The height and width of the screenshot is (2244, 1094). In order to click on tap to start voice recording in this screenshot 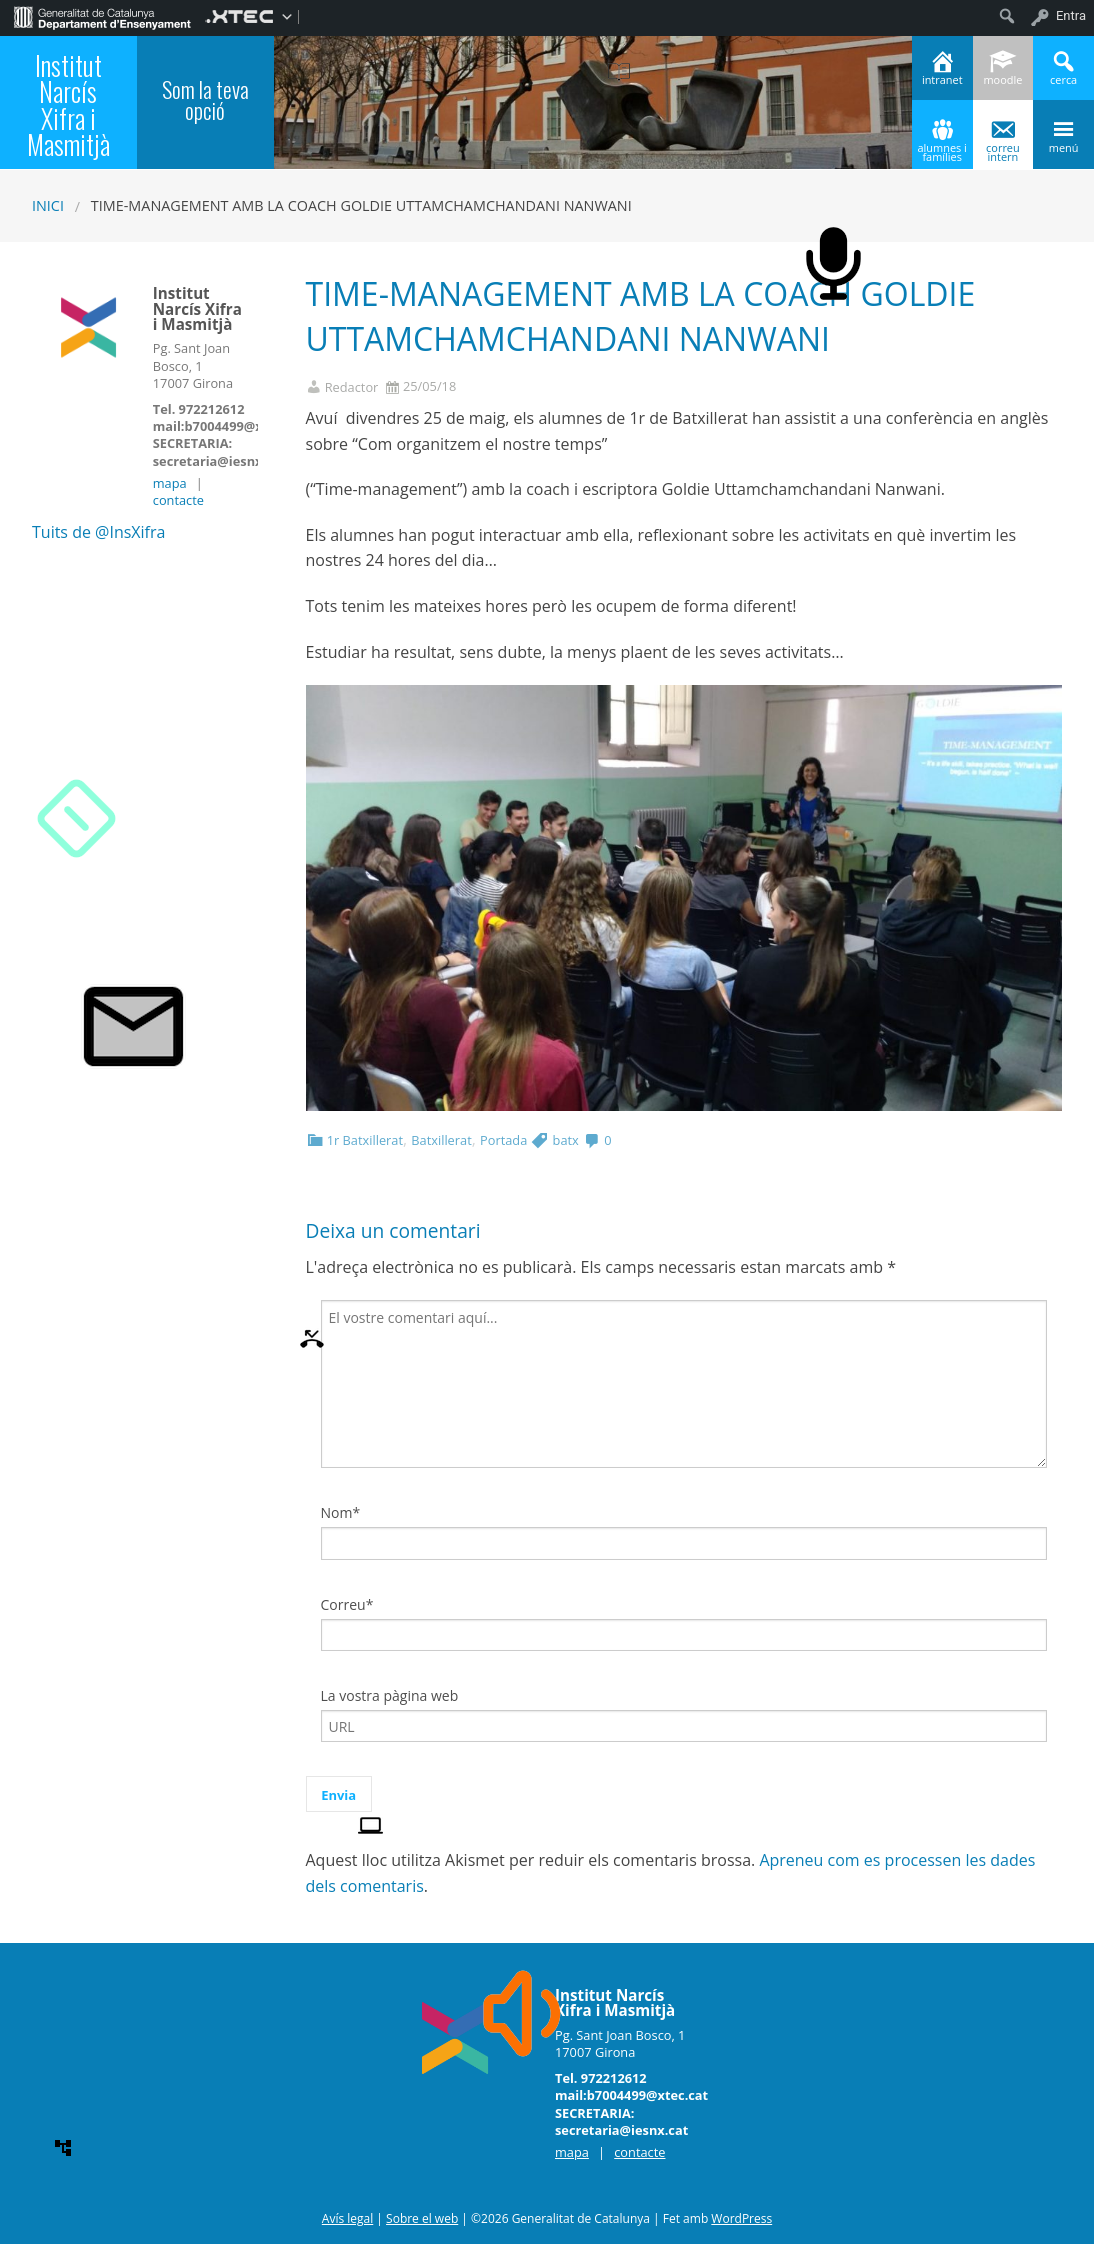, I will do `click(833, 263)`.